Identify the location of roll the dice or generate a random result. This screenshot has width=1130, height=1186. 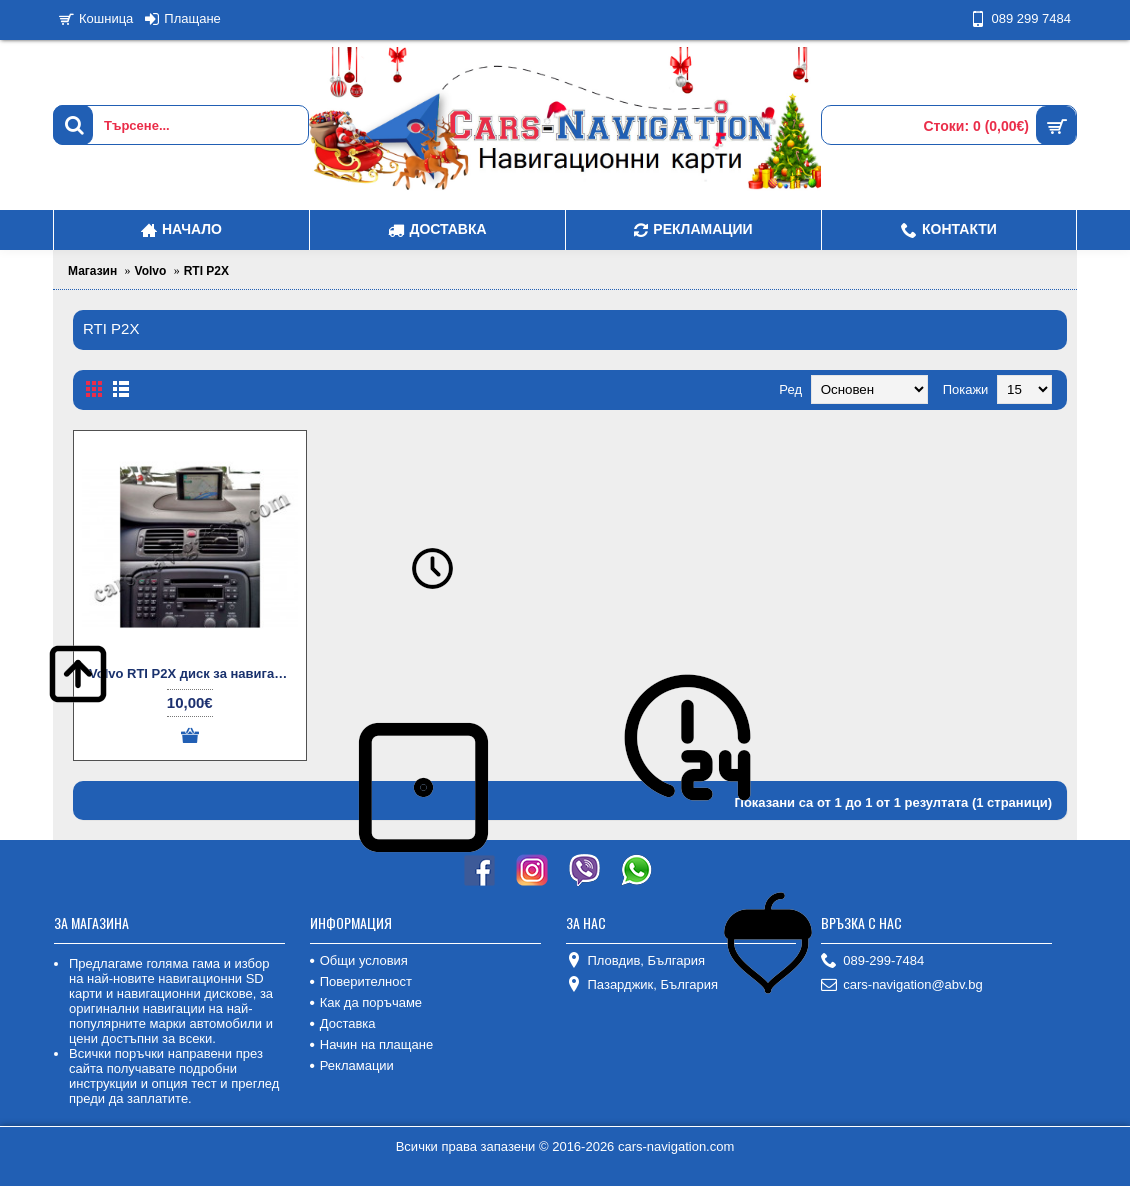
(423, 787).